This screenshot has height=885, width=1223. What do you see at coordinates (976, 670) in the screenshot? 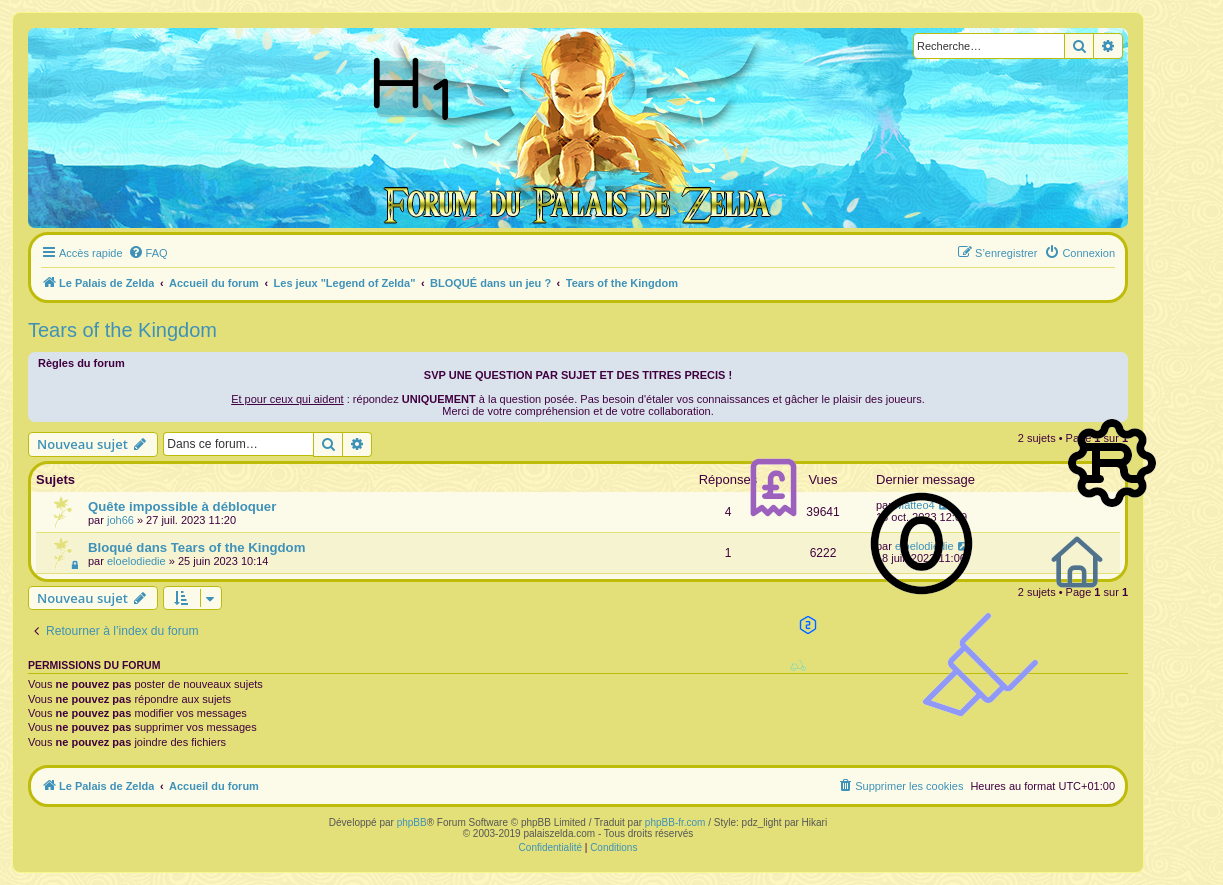
I see `highlight or mark selected text` at bounding box center [976, 670].